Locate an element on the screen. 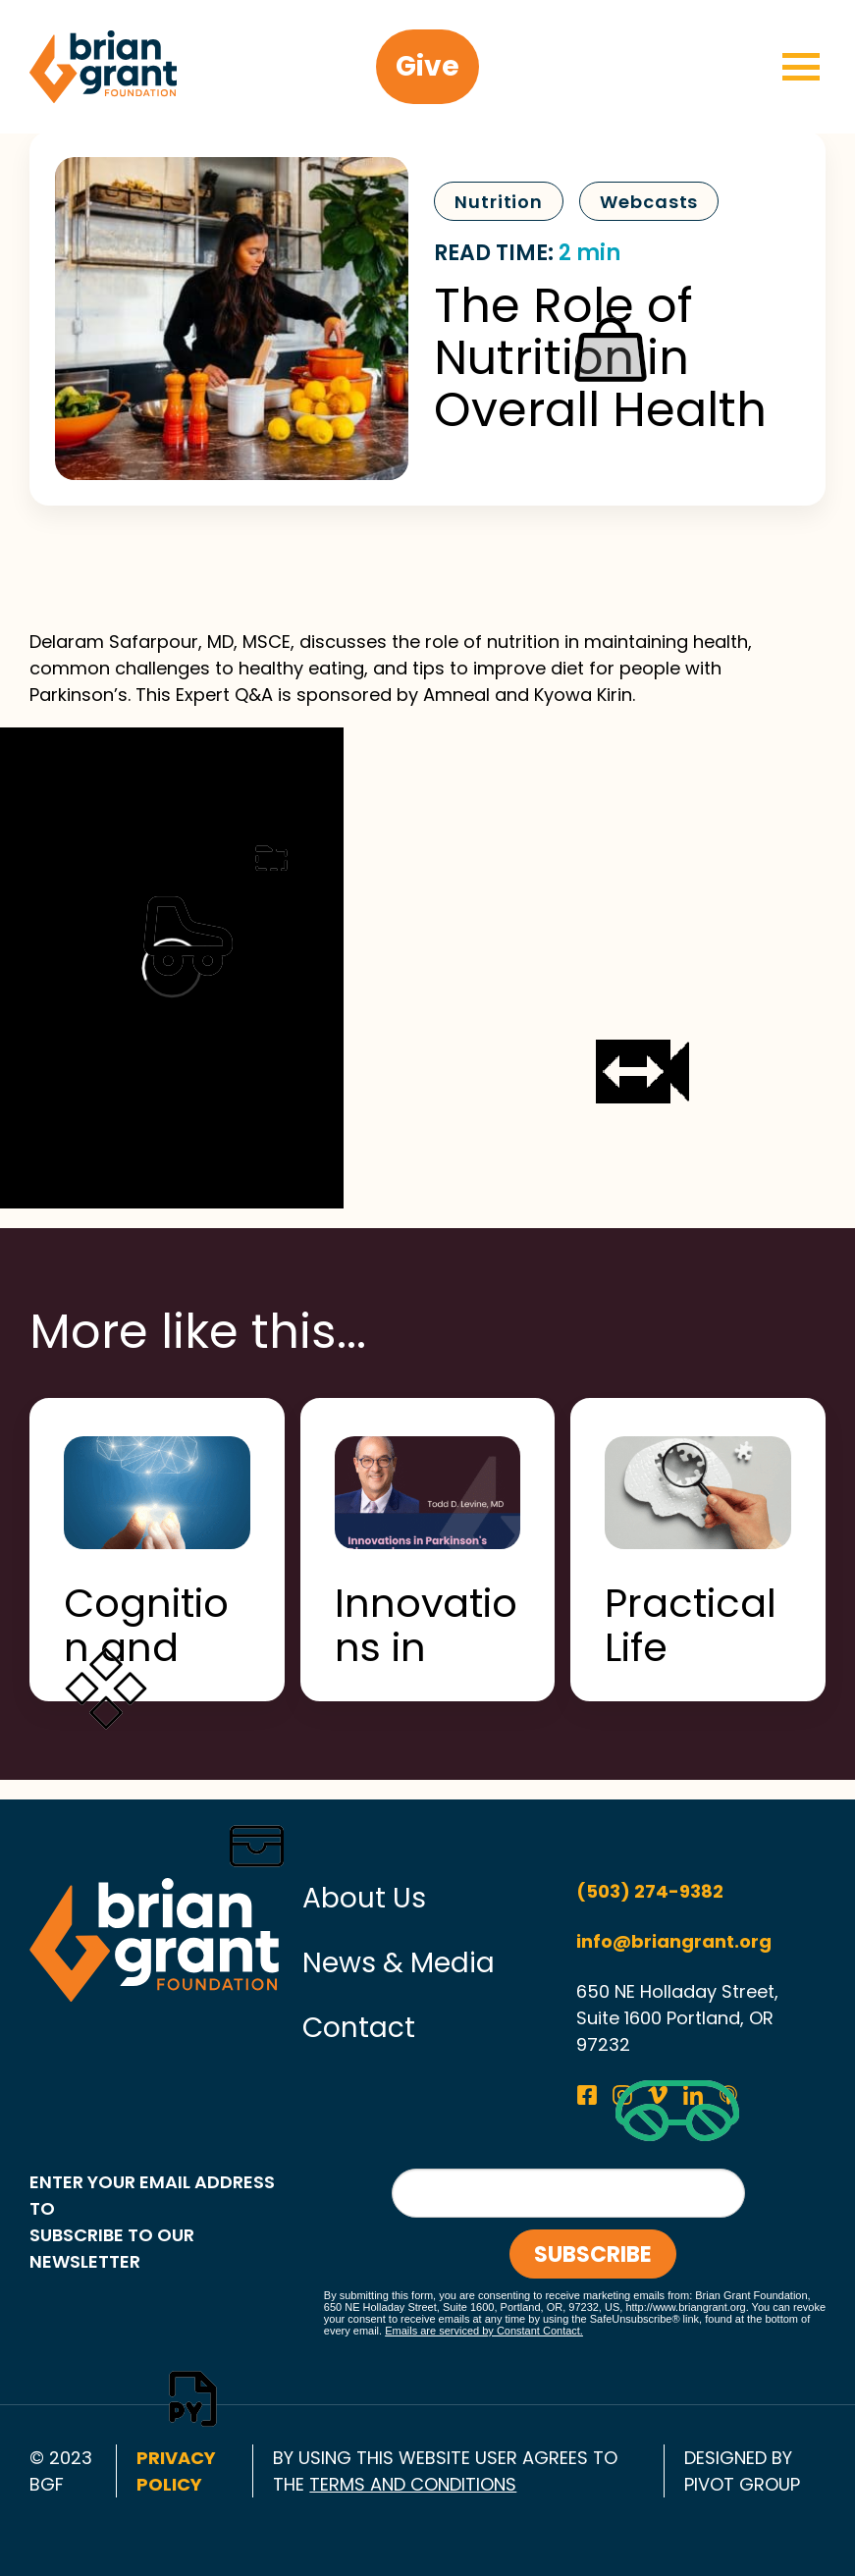 The height and width of the screenshot is (2576, 855). view your shopping bag is located at coordinates (611, 353).